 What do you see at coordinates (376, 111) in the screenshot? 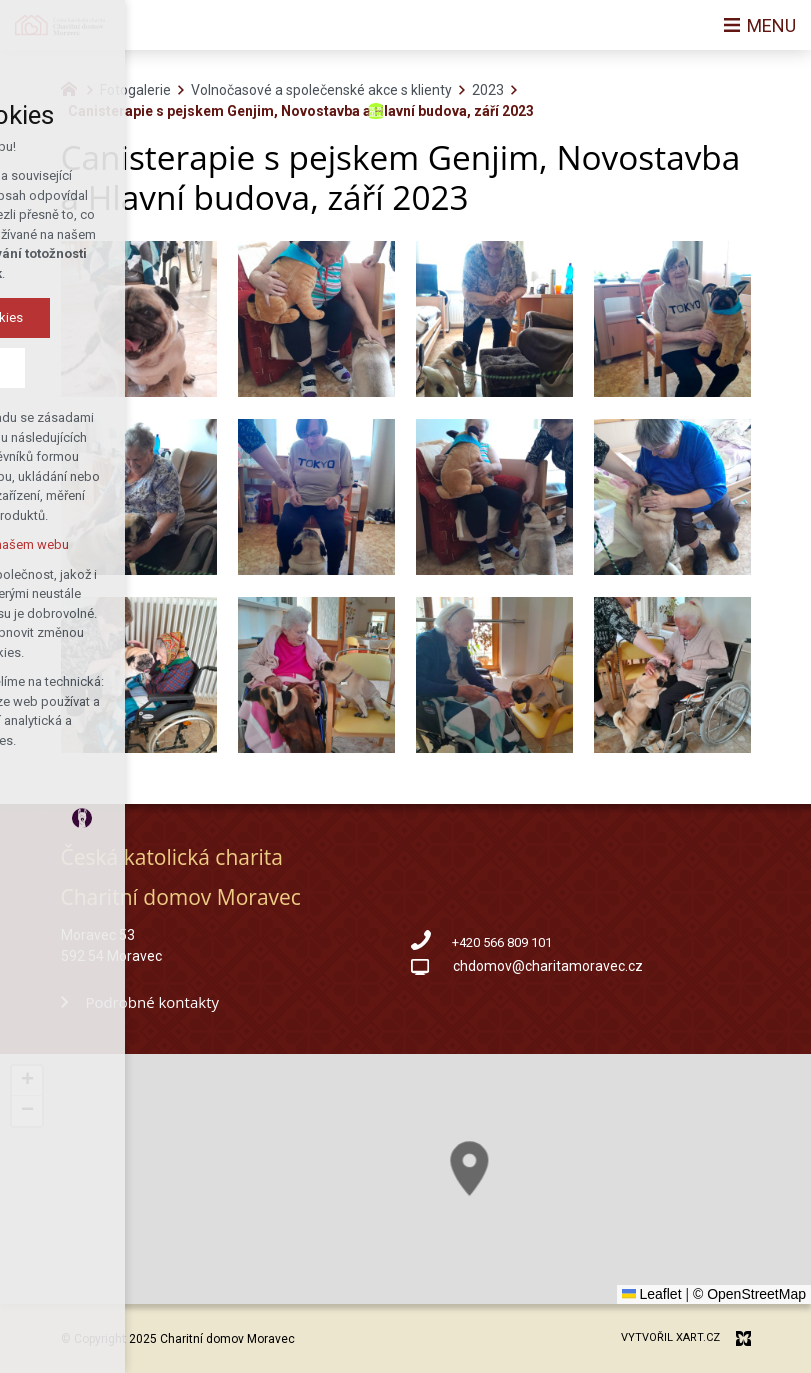
I see `open the Burger King app` at bounding box center [376, 111].